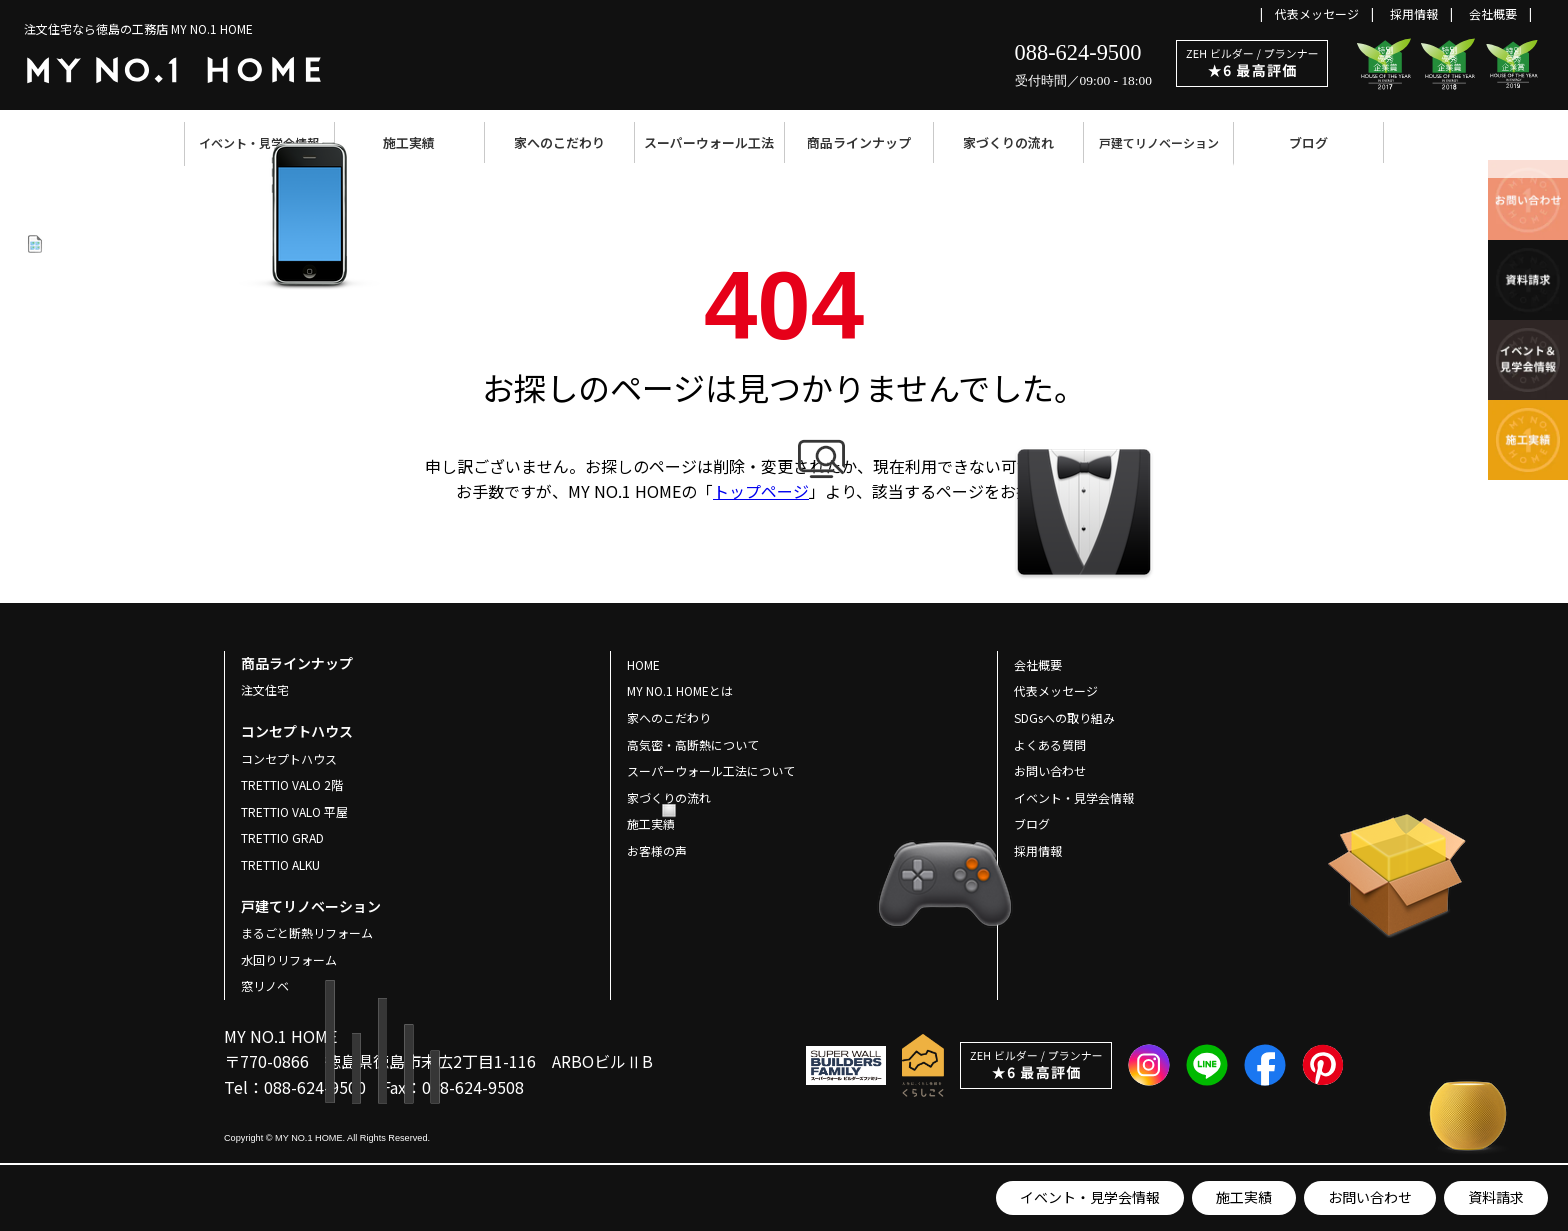  Describe the element at coordinates (309, 214) in the screenshot. I see `indicates a connected iPhone device` at that location.